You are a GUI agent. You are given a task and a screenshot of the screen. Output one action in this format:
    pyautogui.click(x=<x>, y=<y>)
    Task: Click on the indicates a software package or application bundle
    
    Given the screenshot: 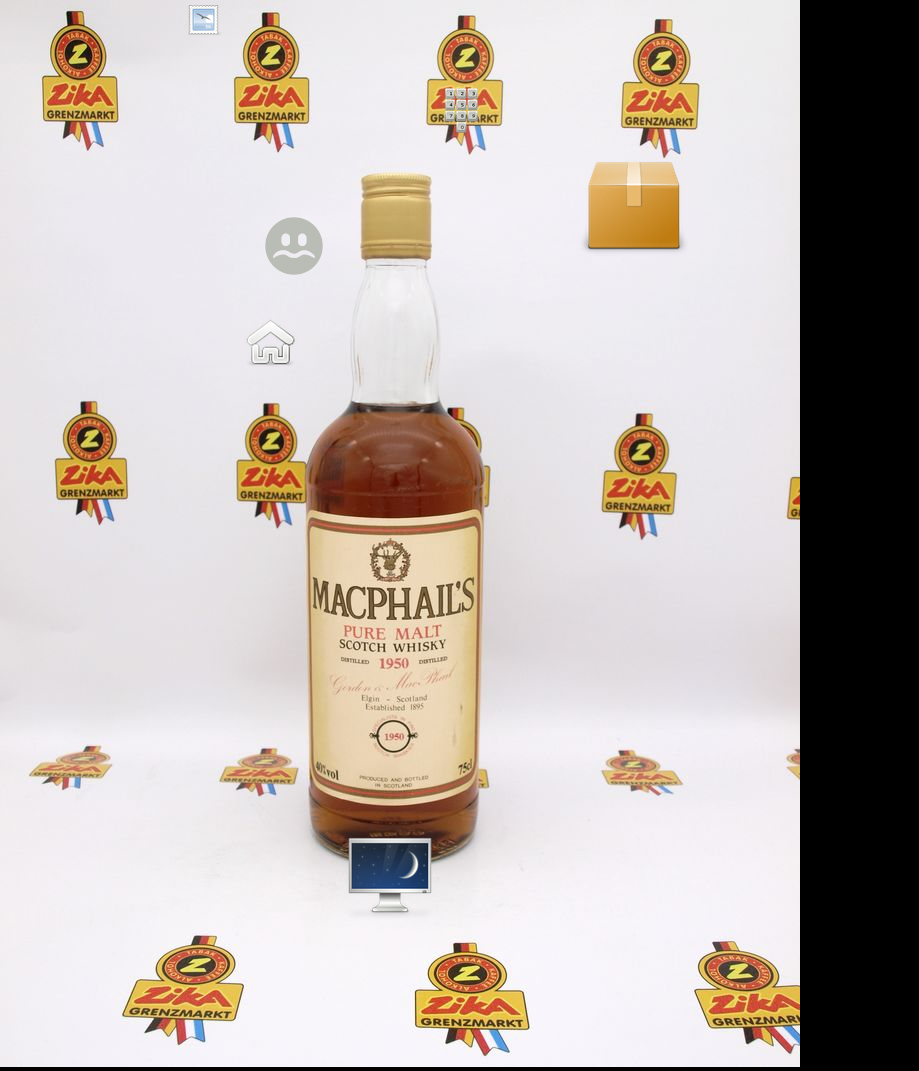 What is the action you would take?
    pyautogui.click(x=633, y=199)
    